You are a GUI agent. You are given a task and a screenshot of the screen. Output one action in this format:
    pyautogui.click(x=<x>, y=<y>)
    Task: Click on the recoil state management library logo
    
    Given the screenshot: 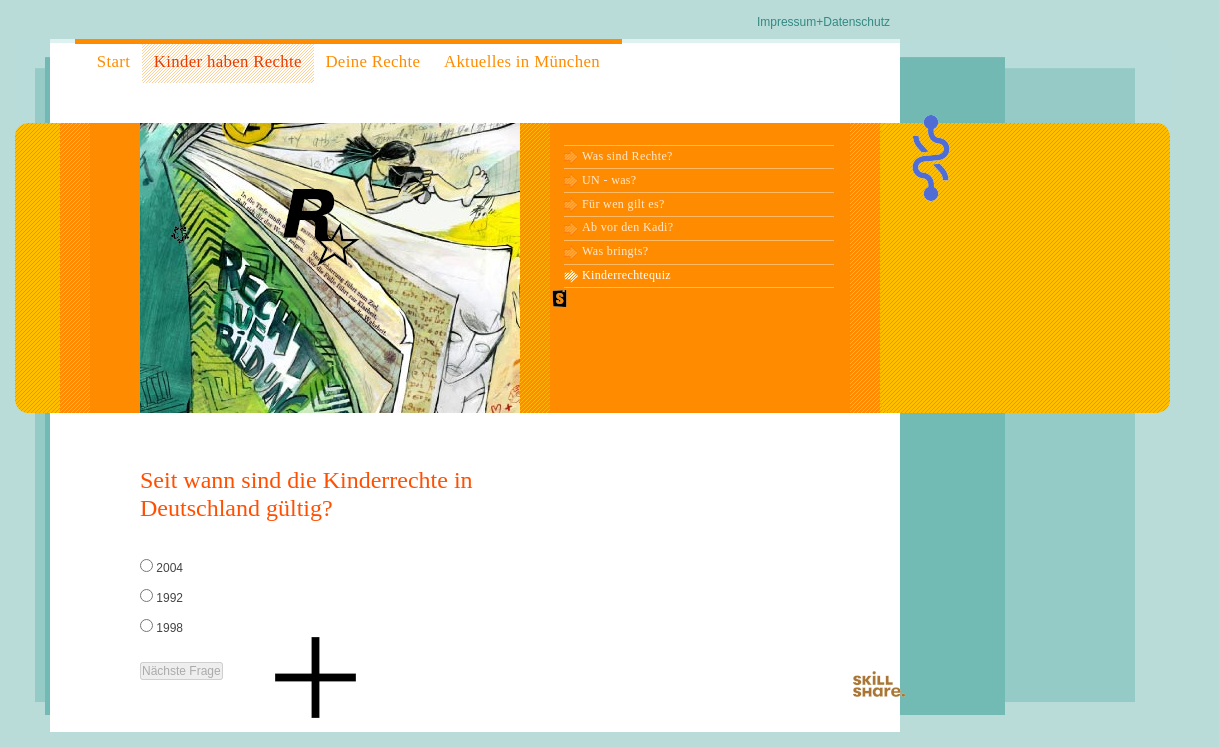 What is the action you would take?
    pyautogui.click(x=931, y=158)
    